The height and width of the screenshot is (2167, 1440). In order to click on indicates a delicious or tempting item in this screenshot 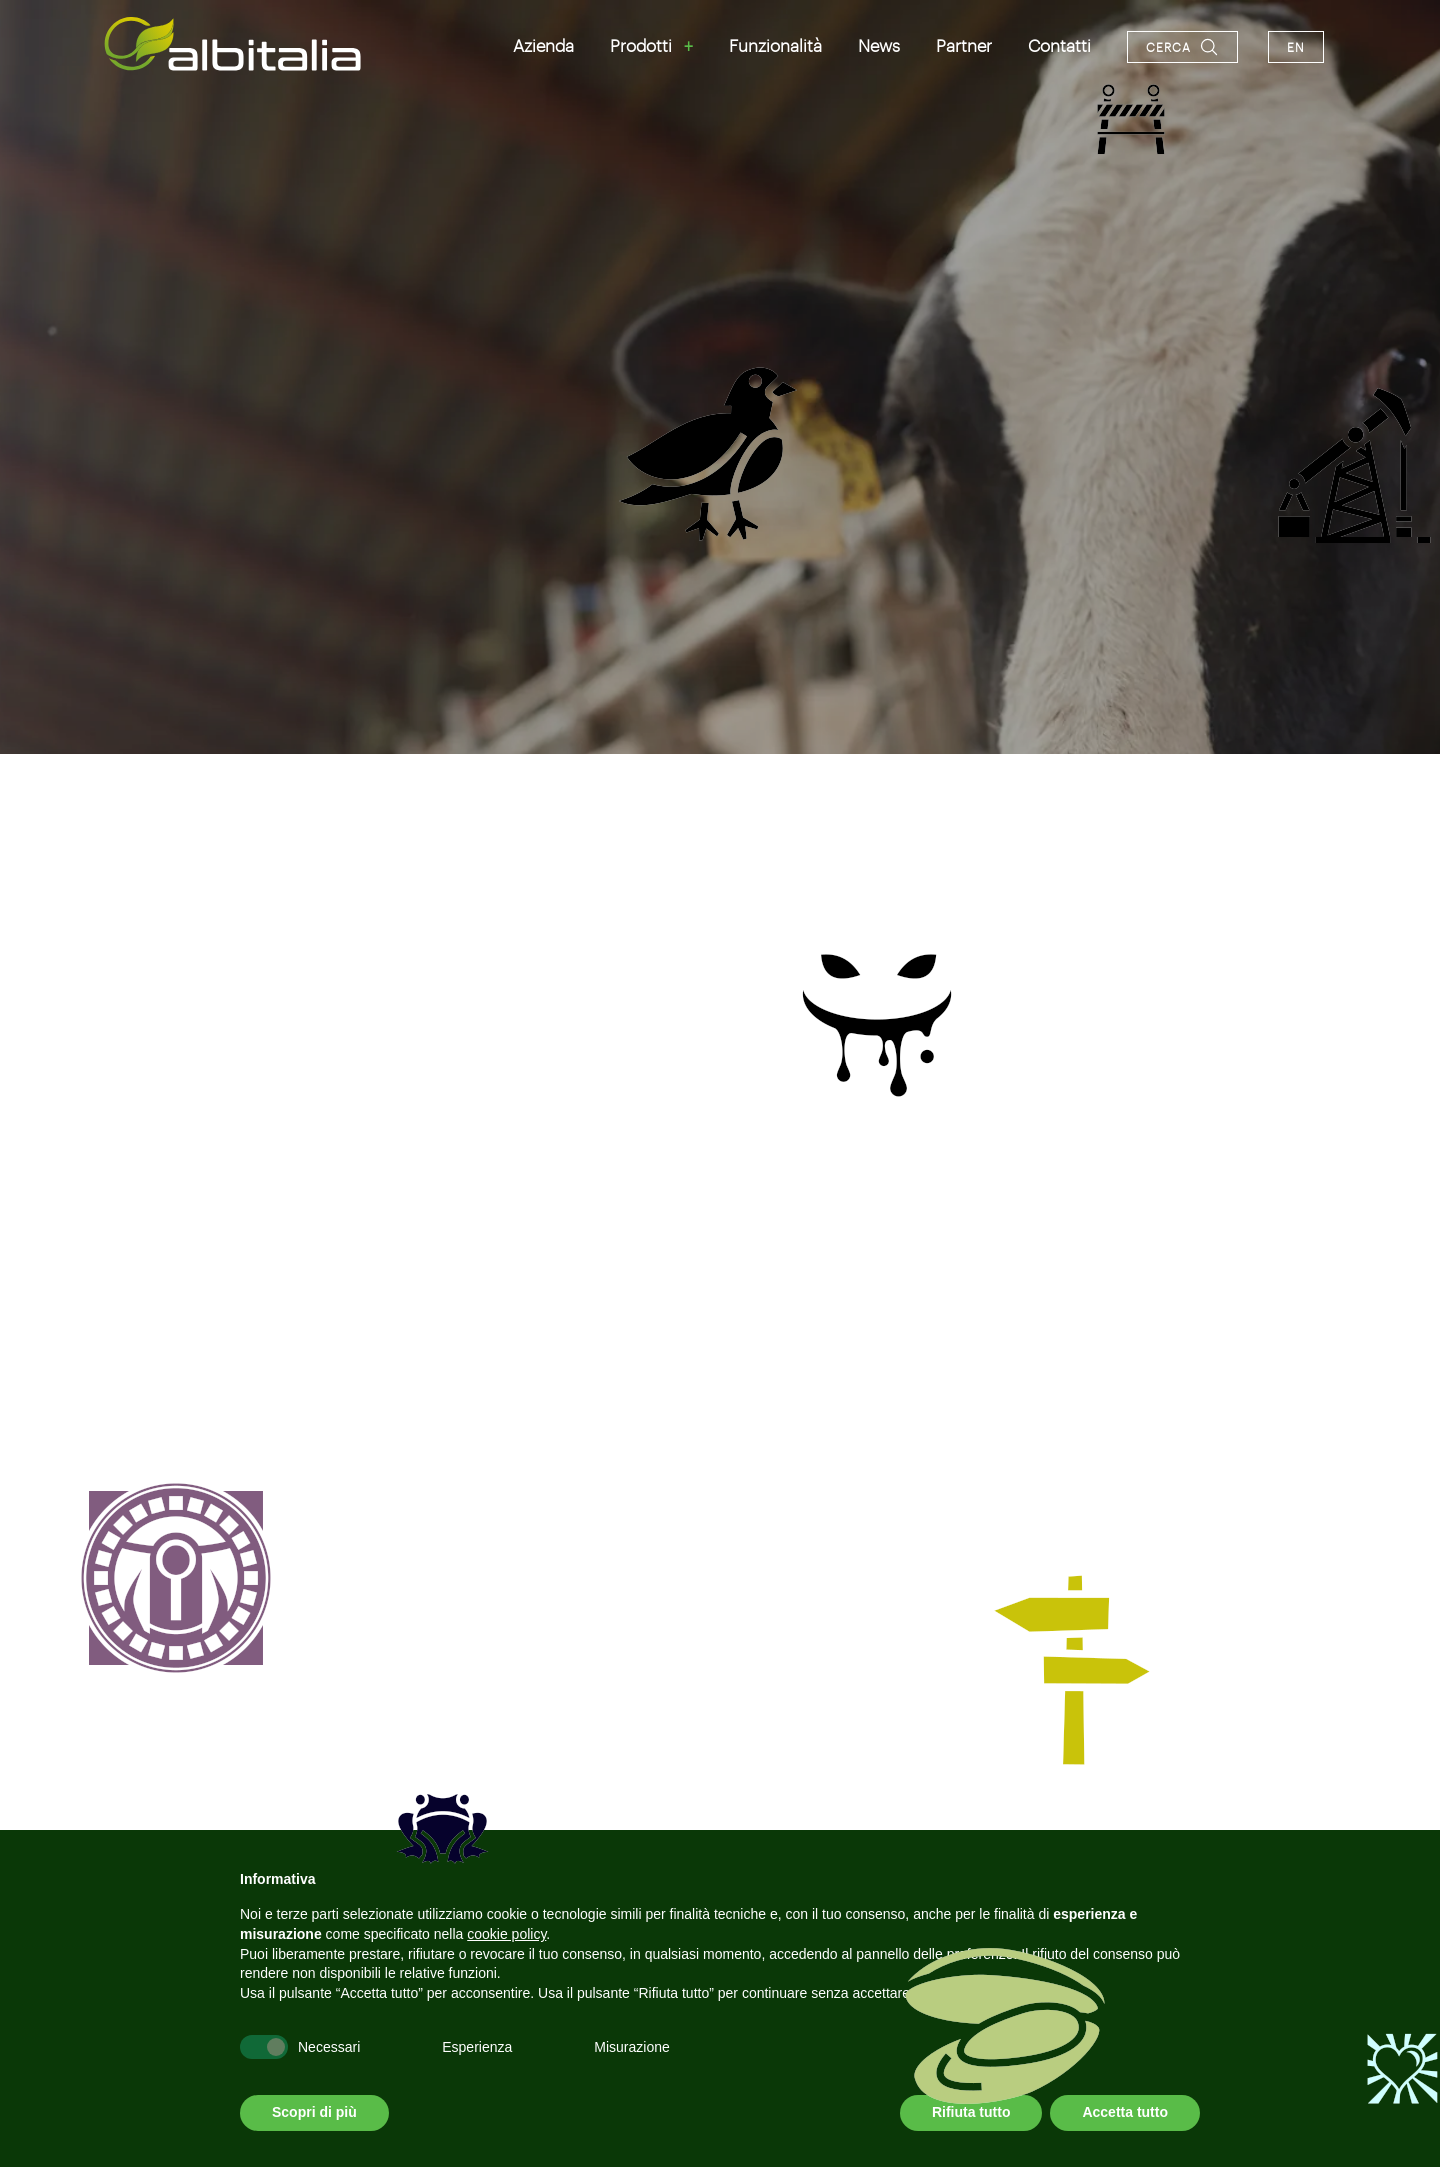, I will do `click(877, 1023)`.